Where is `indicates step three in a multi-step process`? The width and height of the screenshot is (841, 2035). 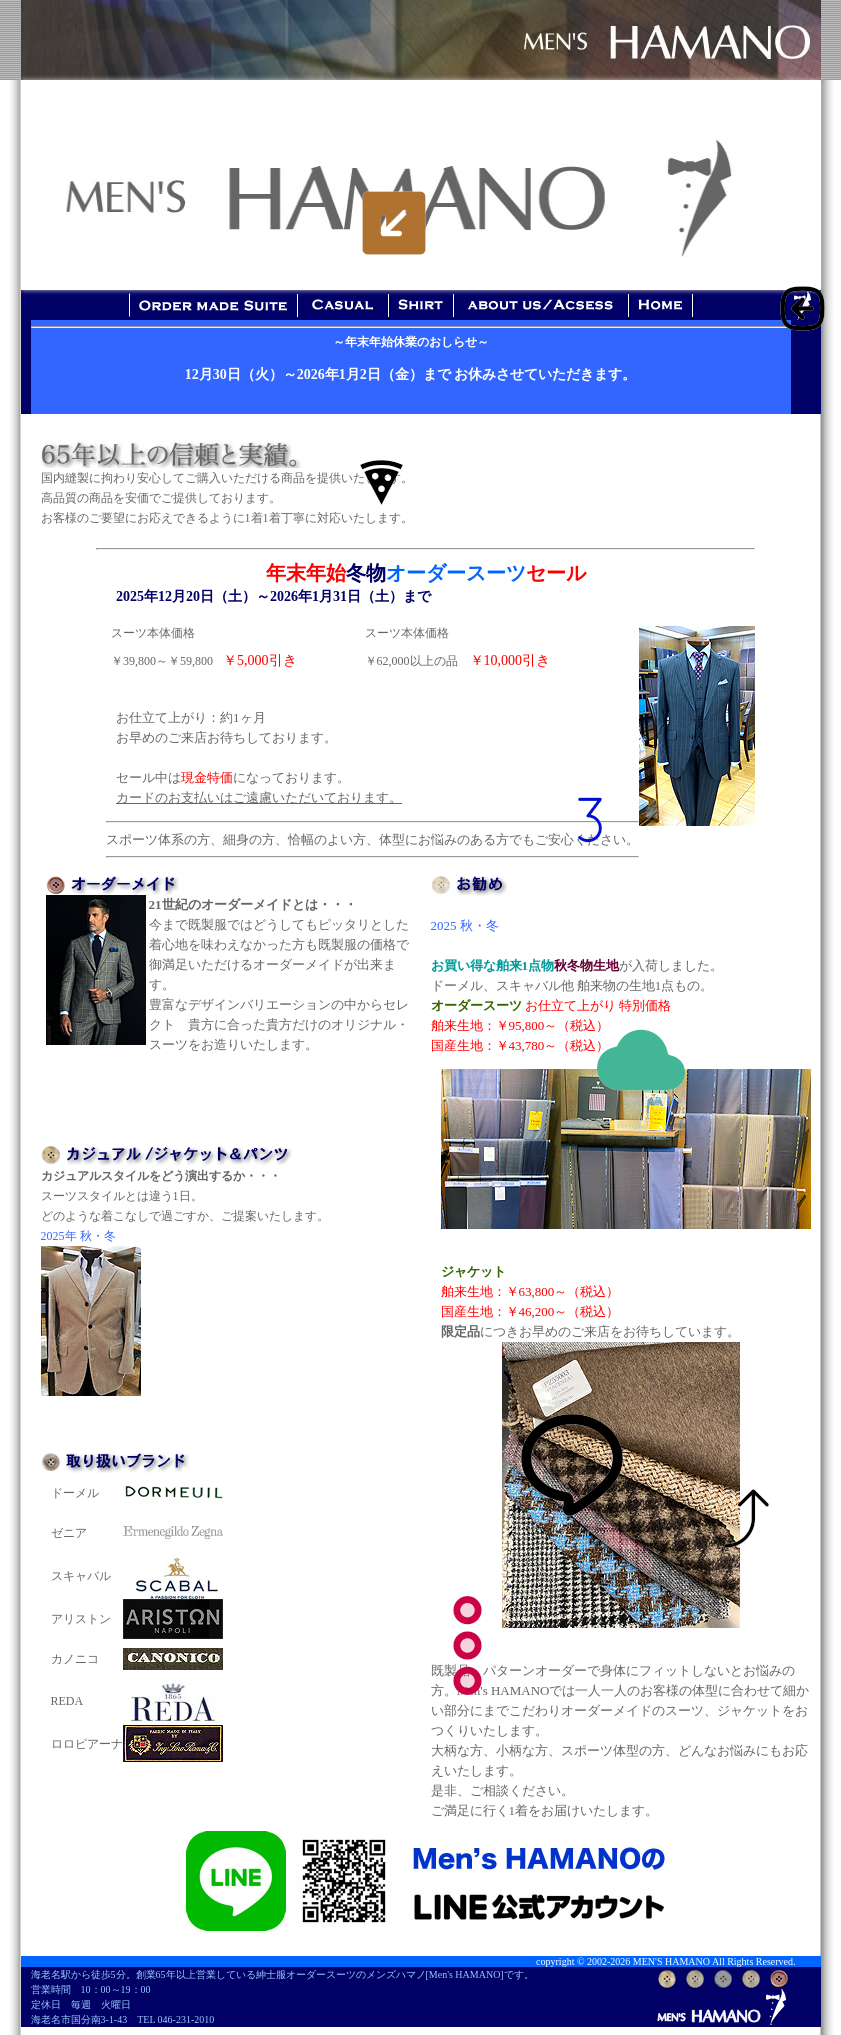 indicates step three in a multi-step process is located at coordinates (590, 820).